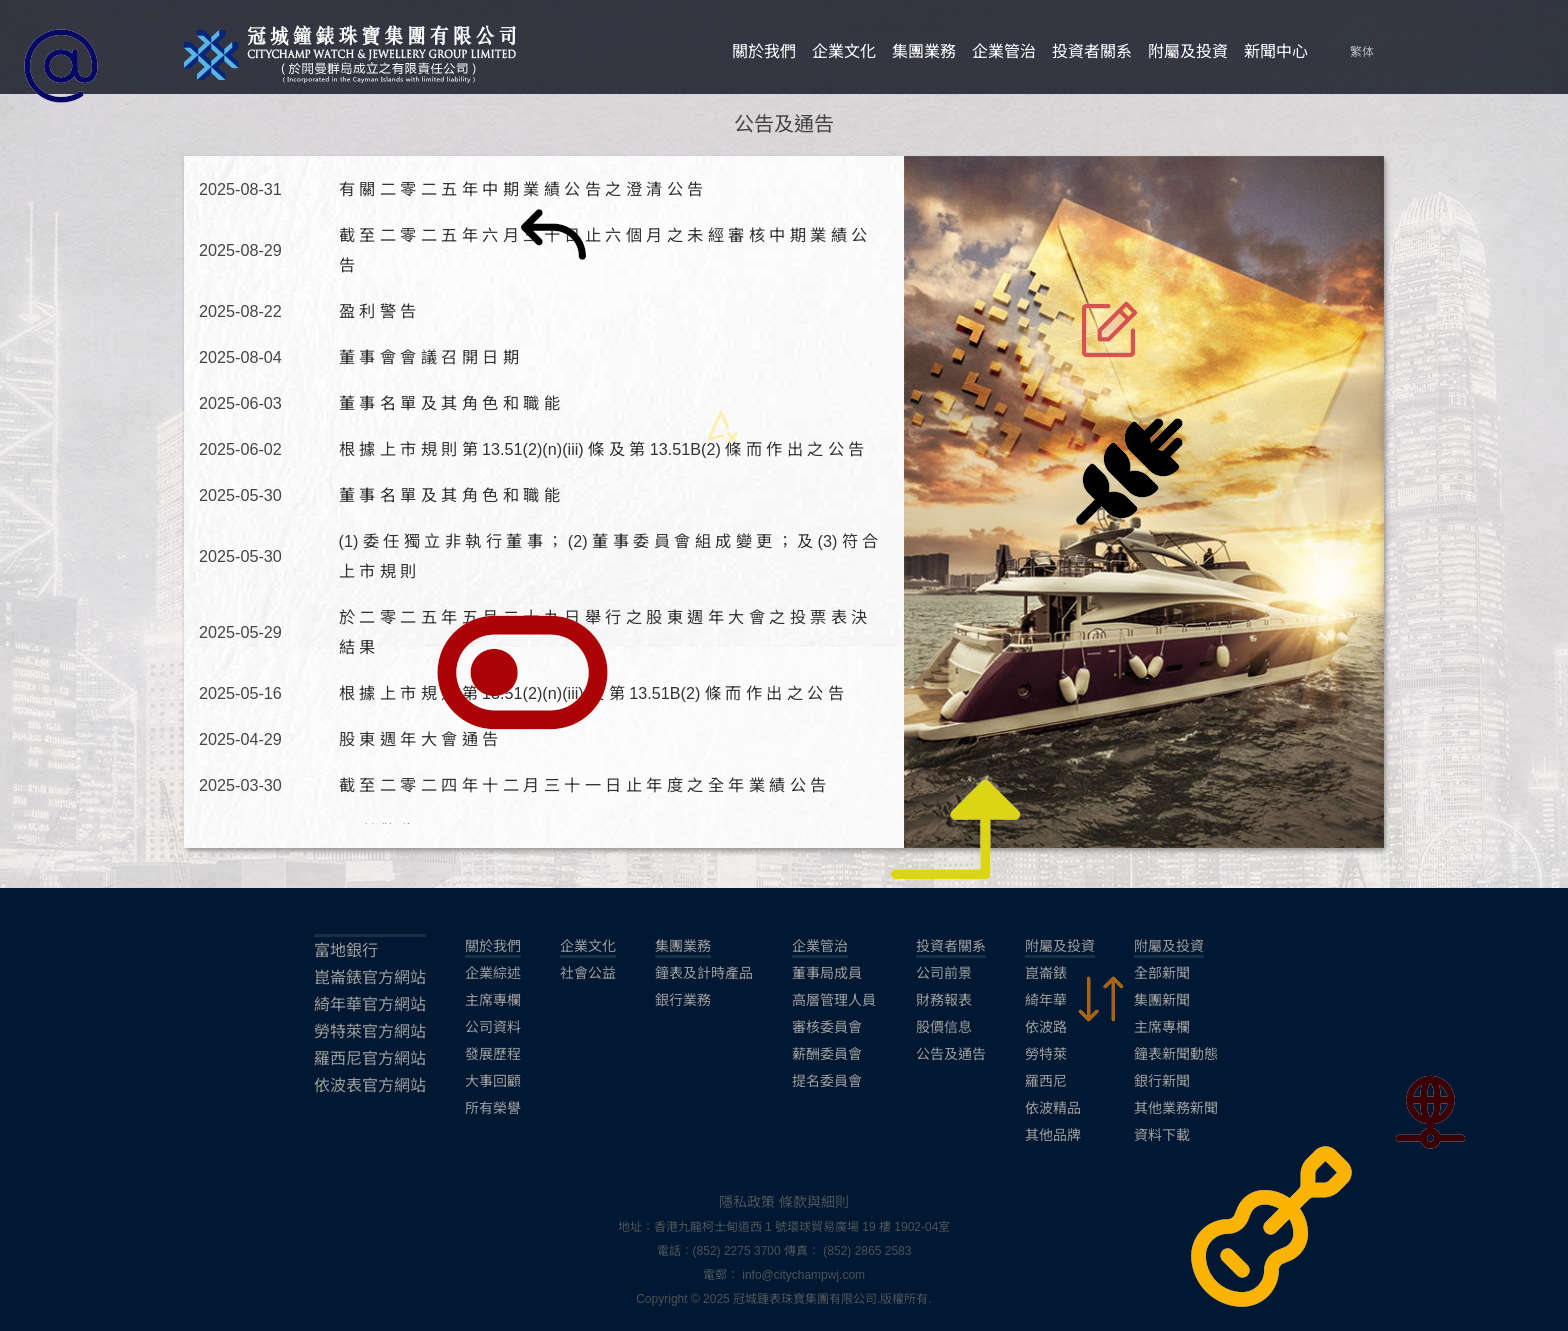 This screenshot has width=1568, height=1331. Describe the element at coordinates (721, 426) in the screenshot. I see `disable navigation or GPS tracking` at that location.